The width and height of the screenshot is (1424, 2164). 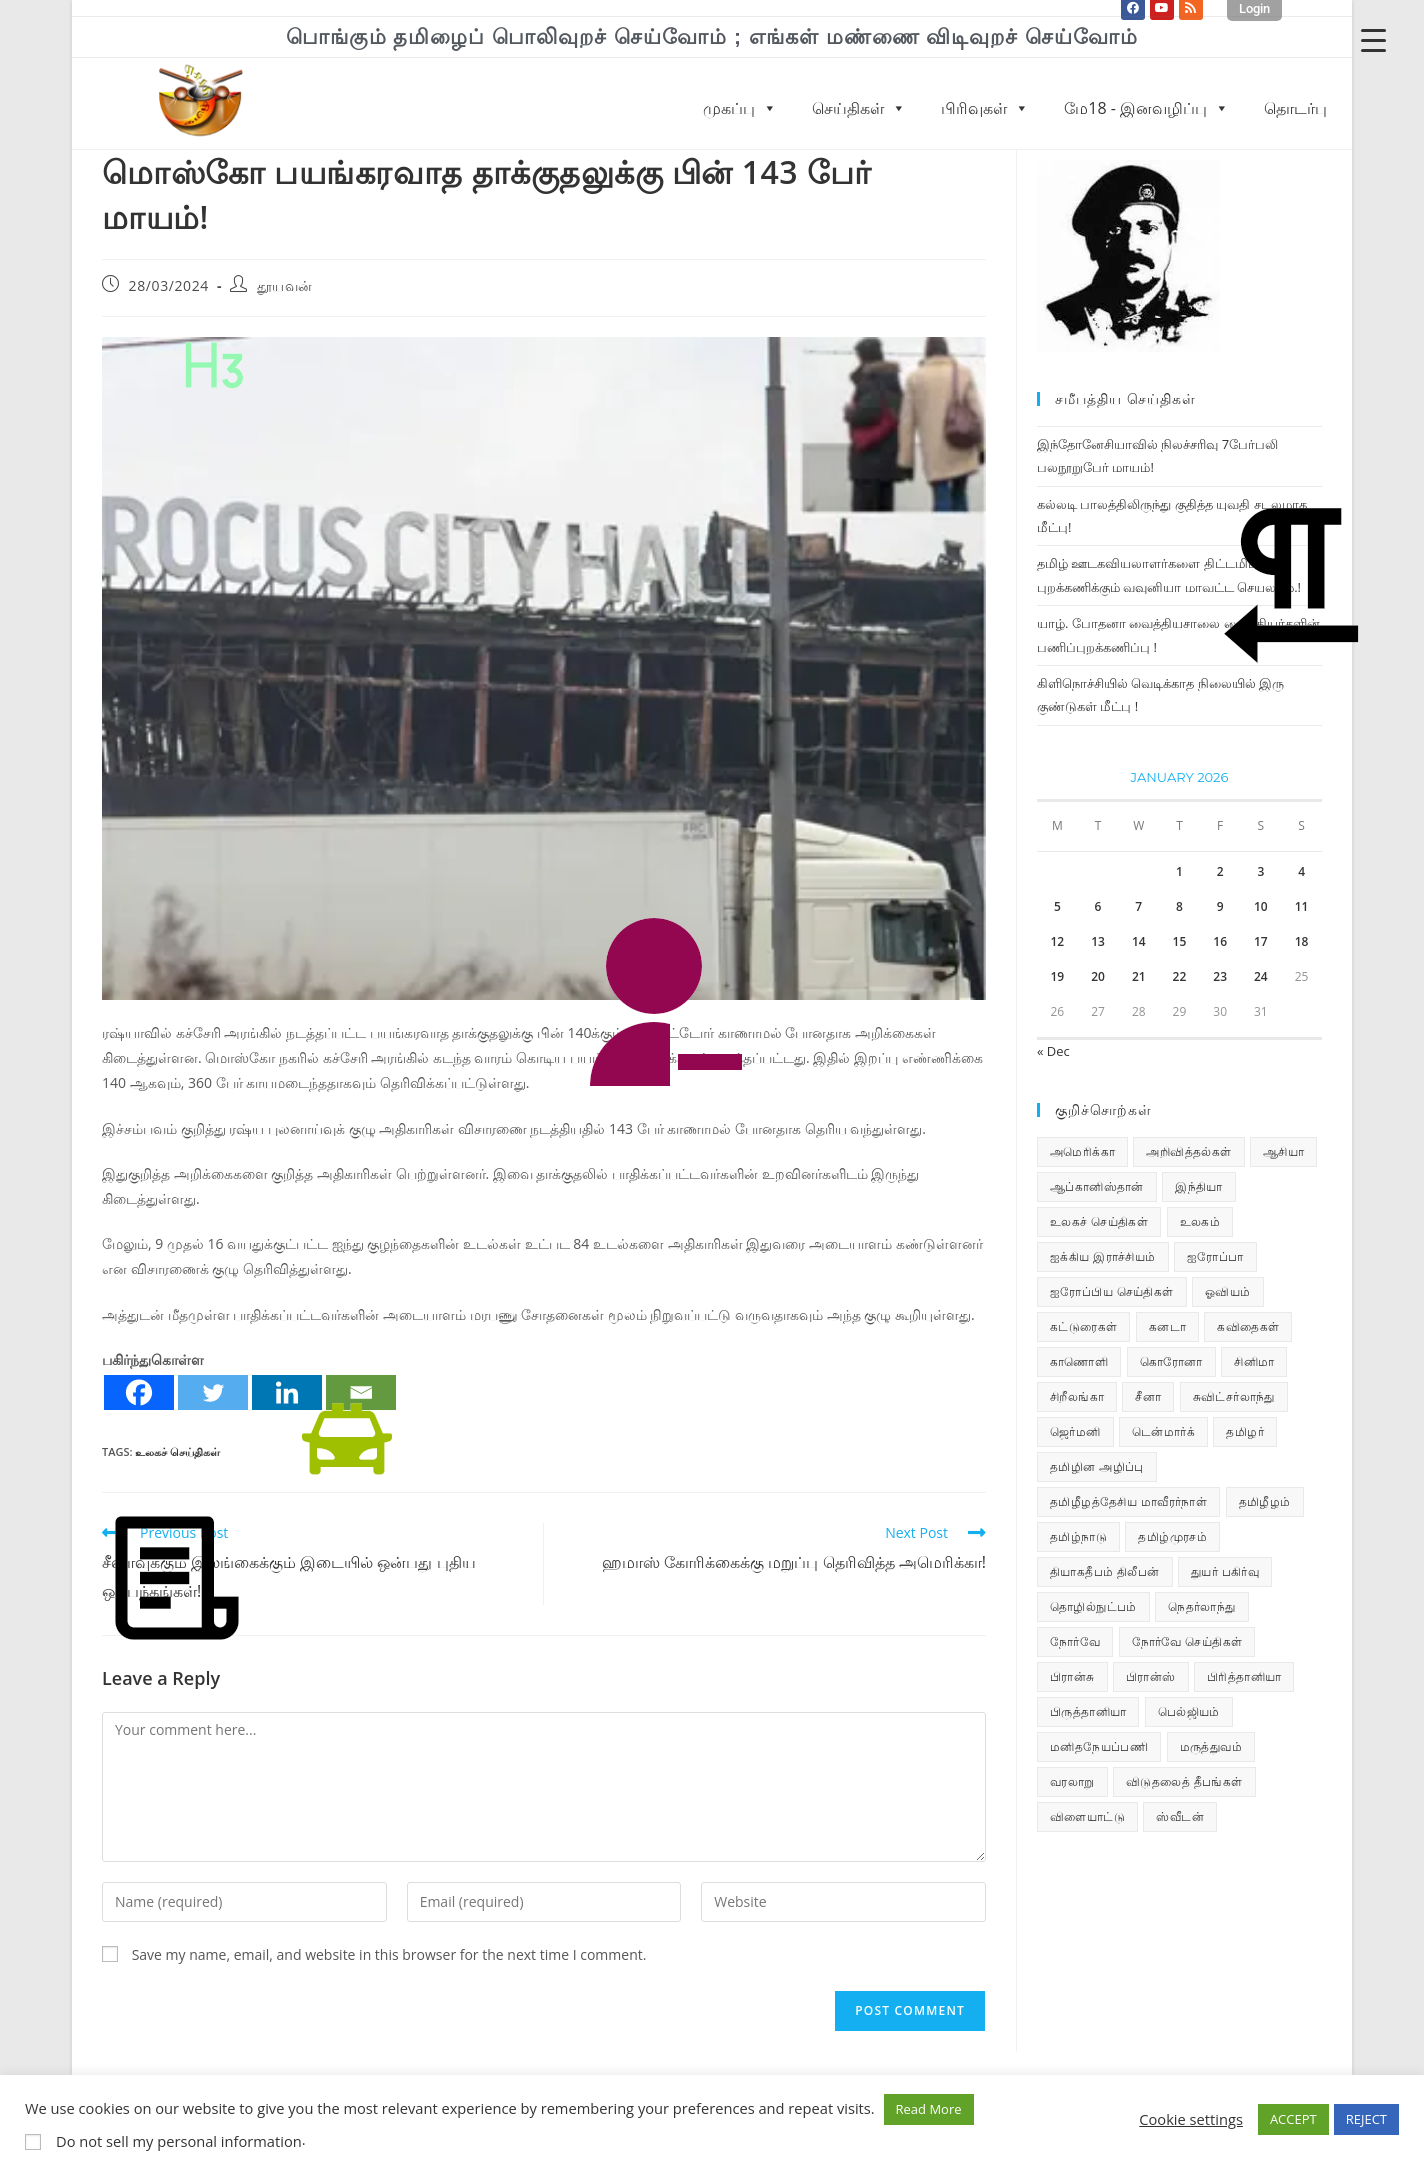 I want to click on switch text direction to right-to-left, so click(x=1299, y=583).